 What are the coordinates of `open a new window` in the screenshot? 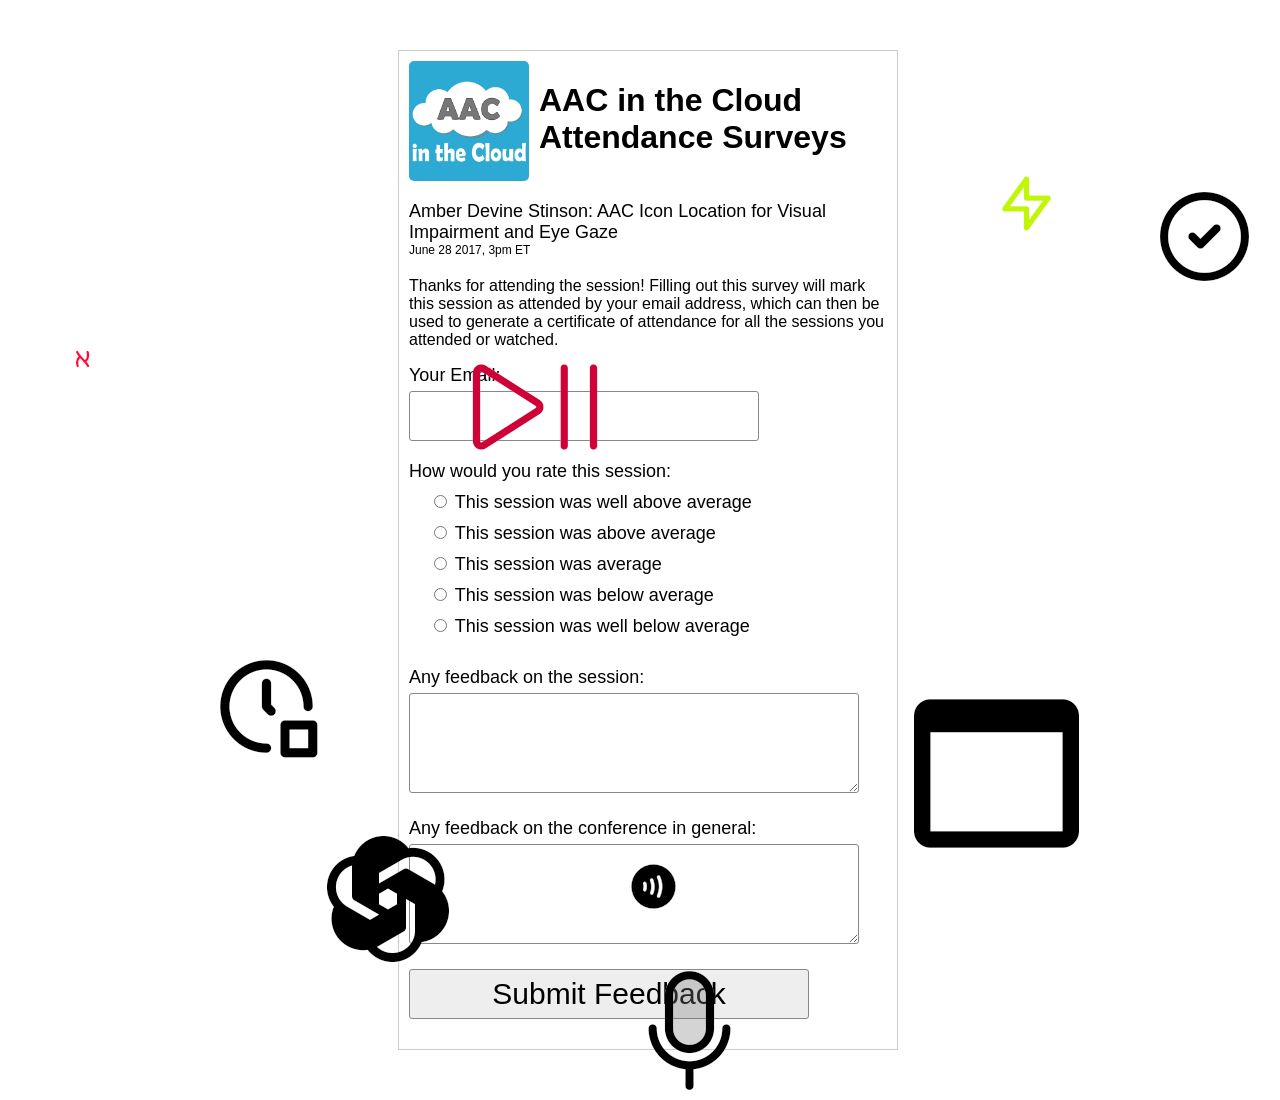 It's located at (996, 773).